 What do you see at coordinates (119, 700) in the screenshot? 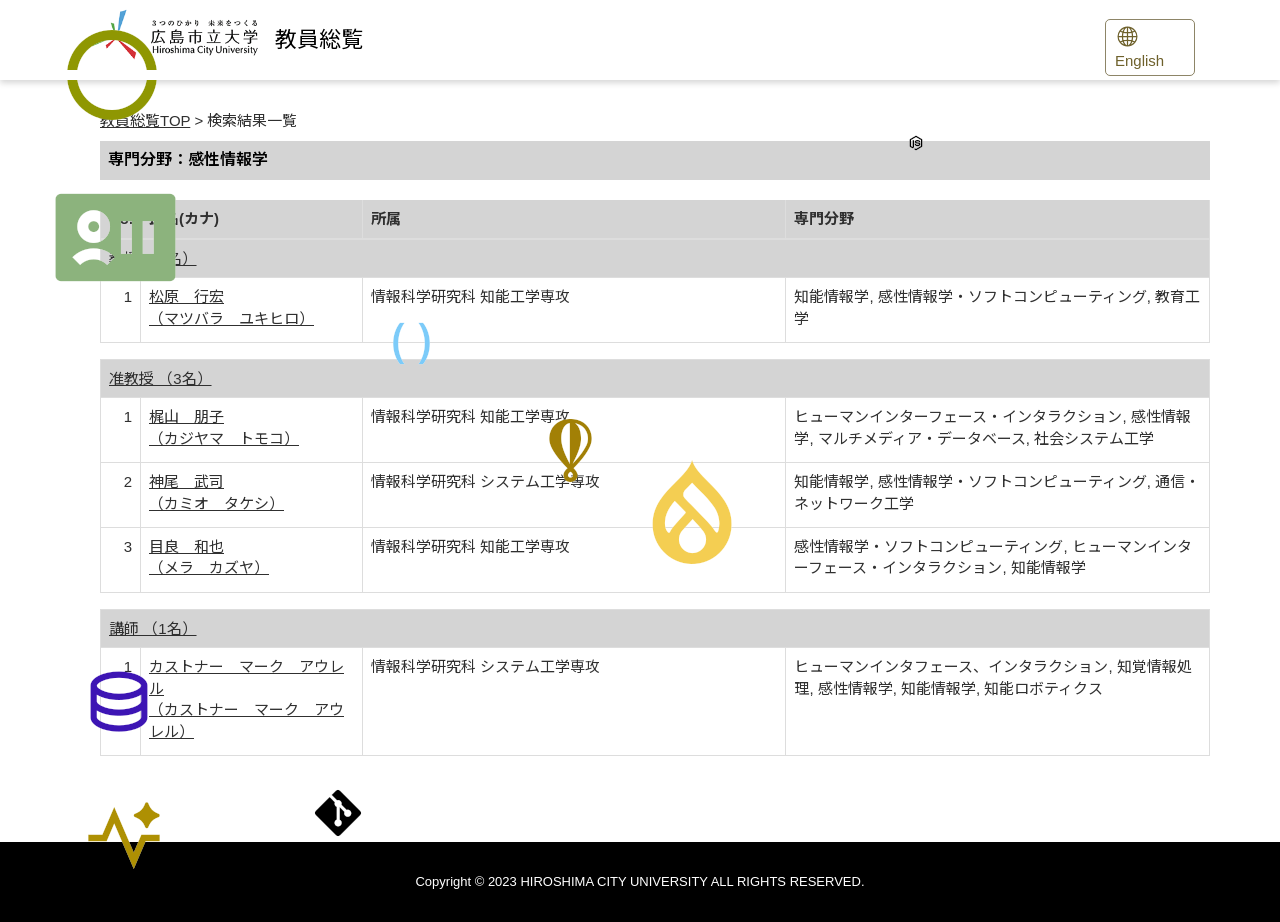
I see `access database storage` at bounding box center [119, 700].